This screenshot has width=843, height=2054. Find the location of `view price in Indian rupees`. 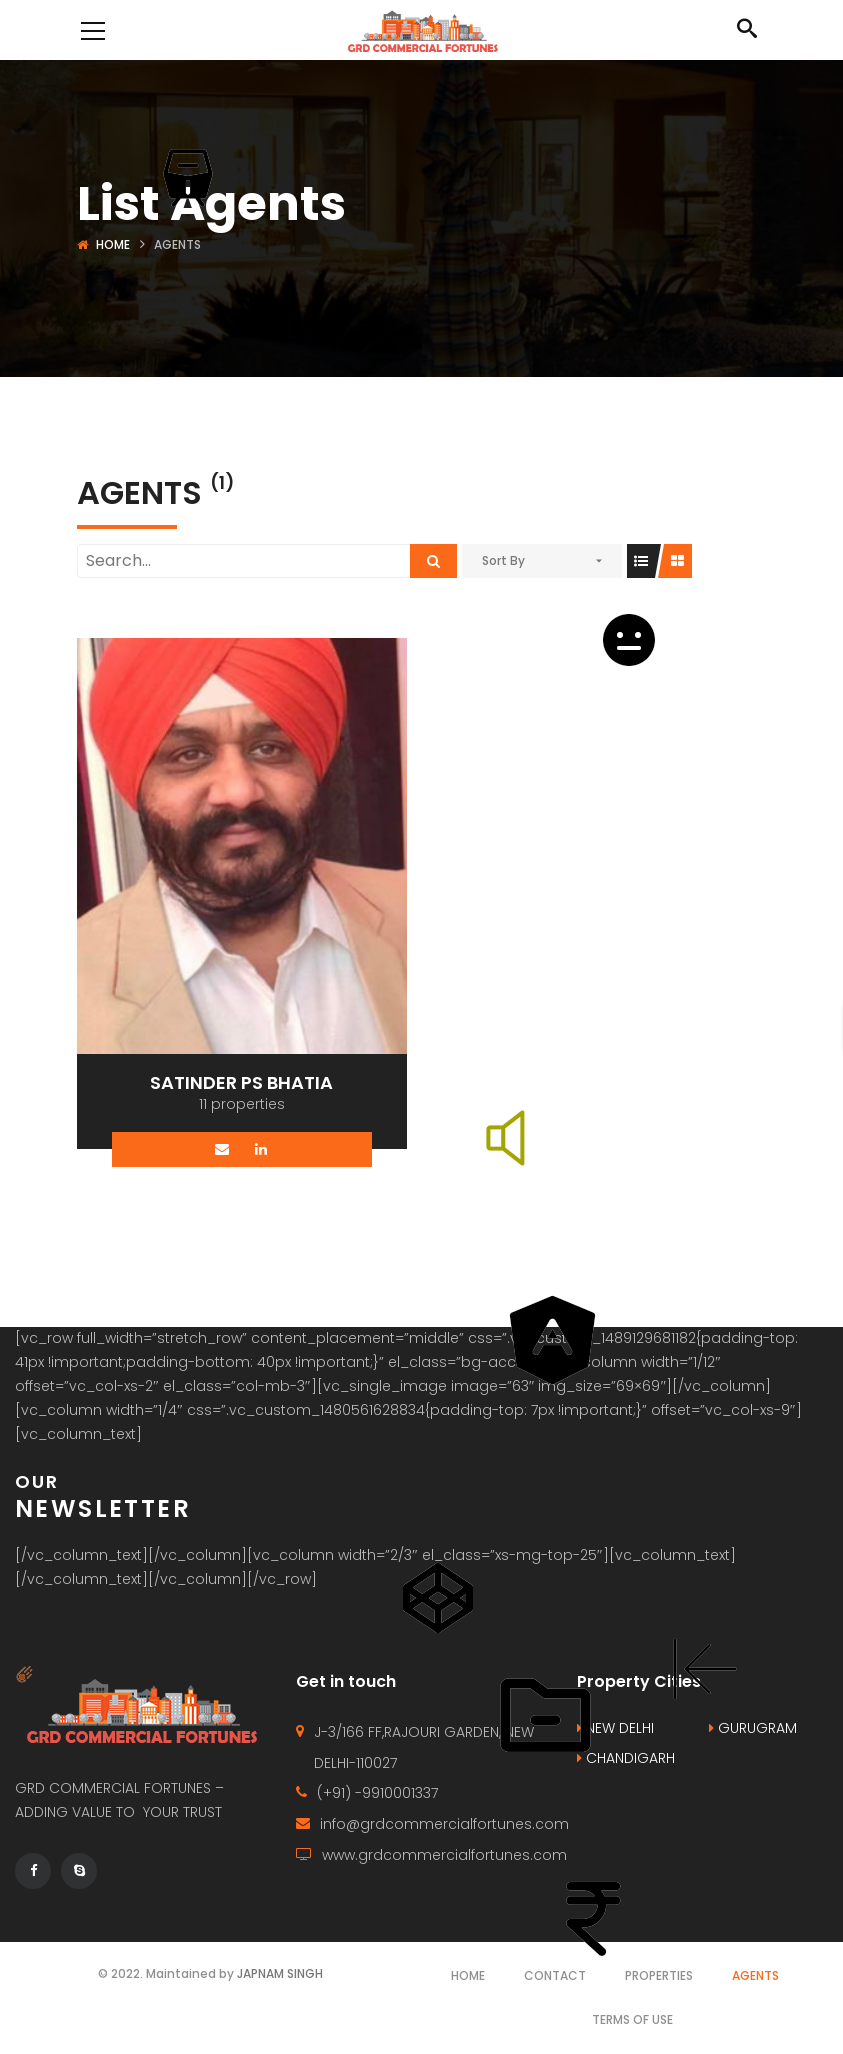

view price in Indian rupees is located at coordinates (590, 1917).